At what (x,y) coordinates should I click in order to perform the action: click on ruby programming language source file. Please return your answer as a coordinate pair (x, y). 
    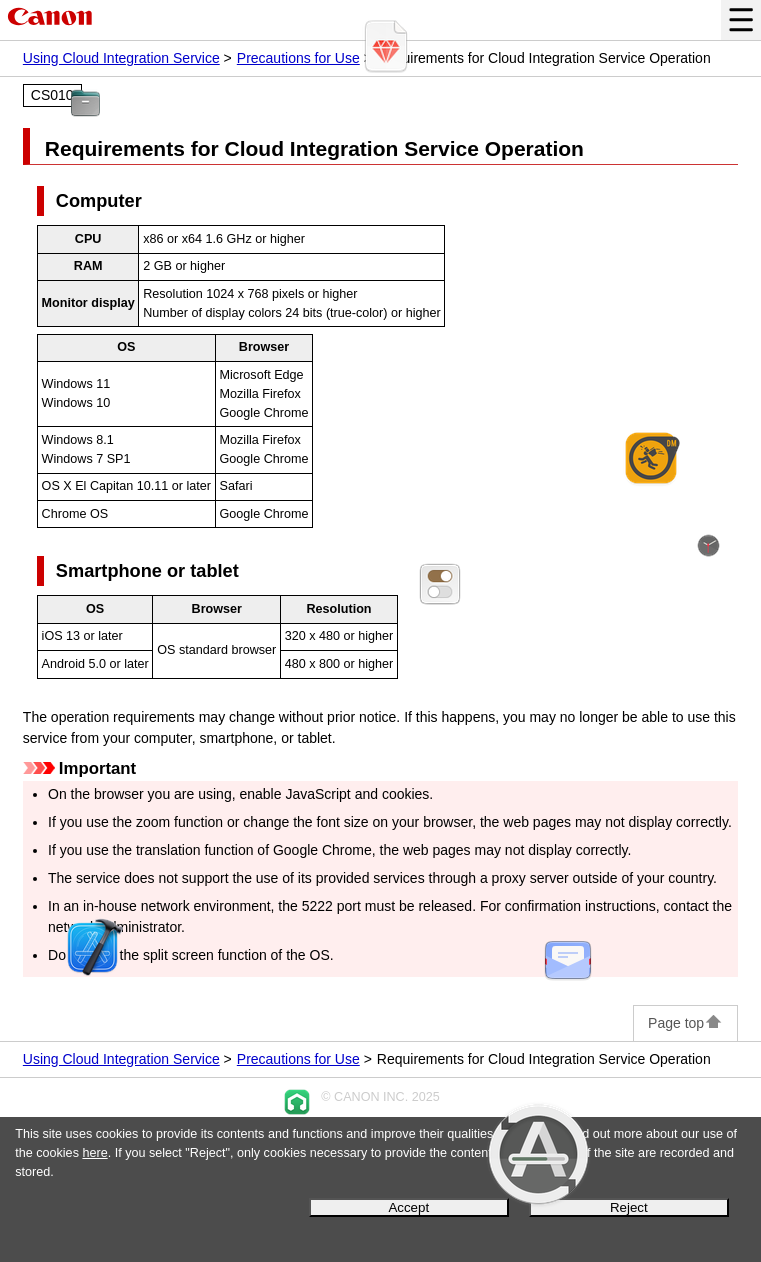
    Looking at the image, I should click on (386, 46).